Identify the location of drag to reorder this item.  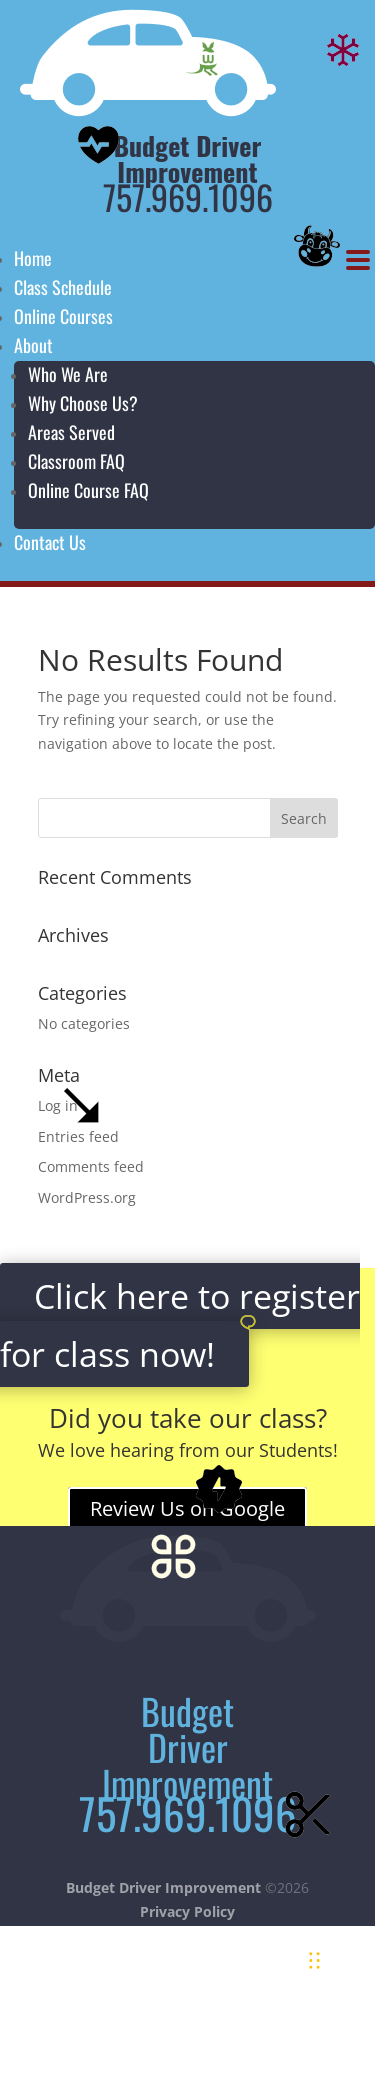
(314, 1960).